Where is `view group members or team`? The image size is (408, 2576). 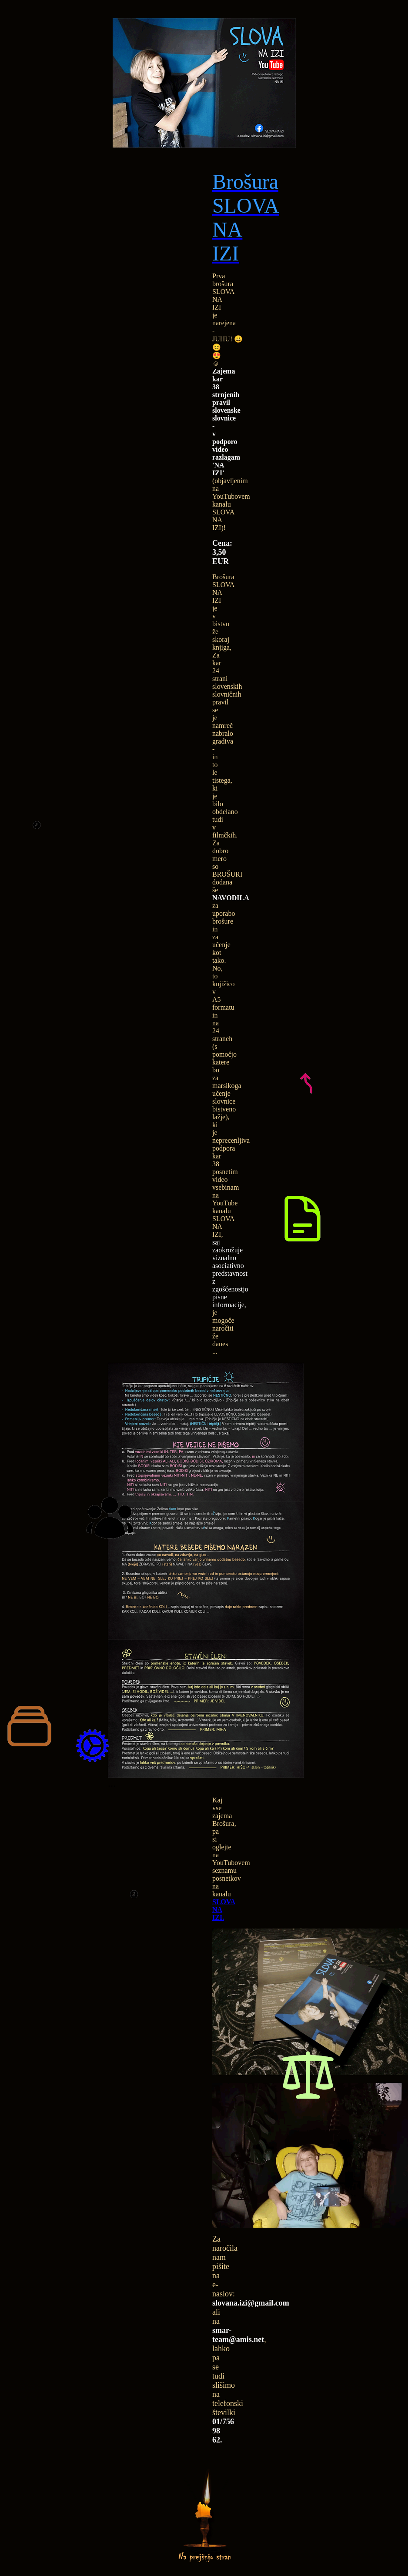
view group members or team is located at coordinates (110, 1517).